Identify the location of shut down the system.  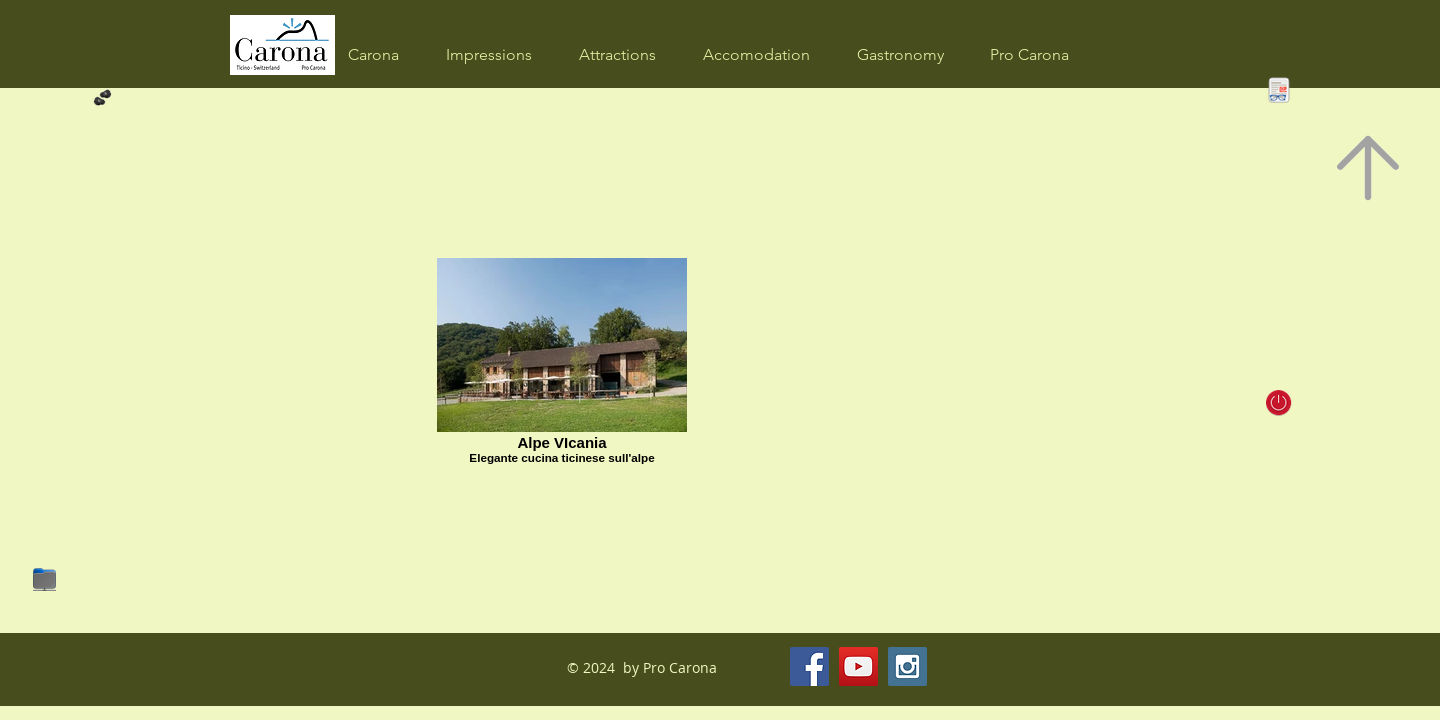
(1279, 403).